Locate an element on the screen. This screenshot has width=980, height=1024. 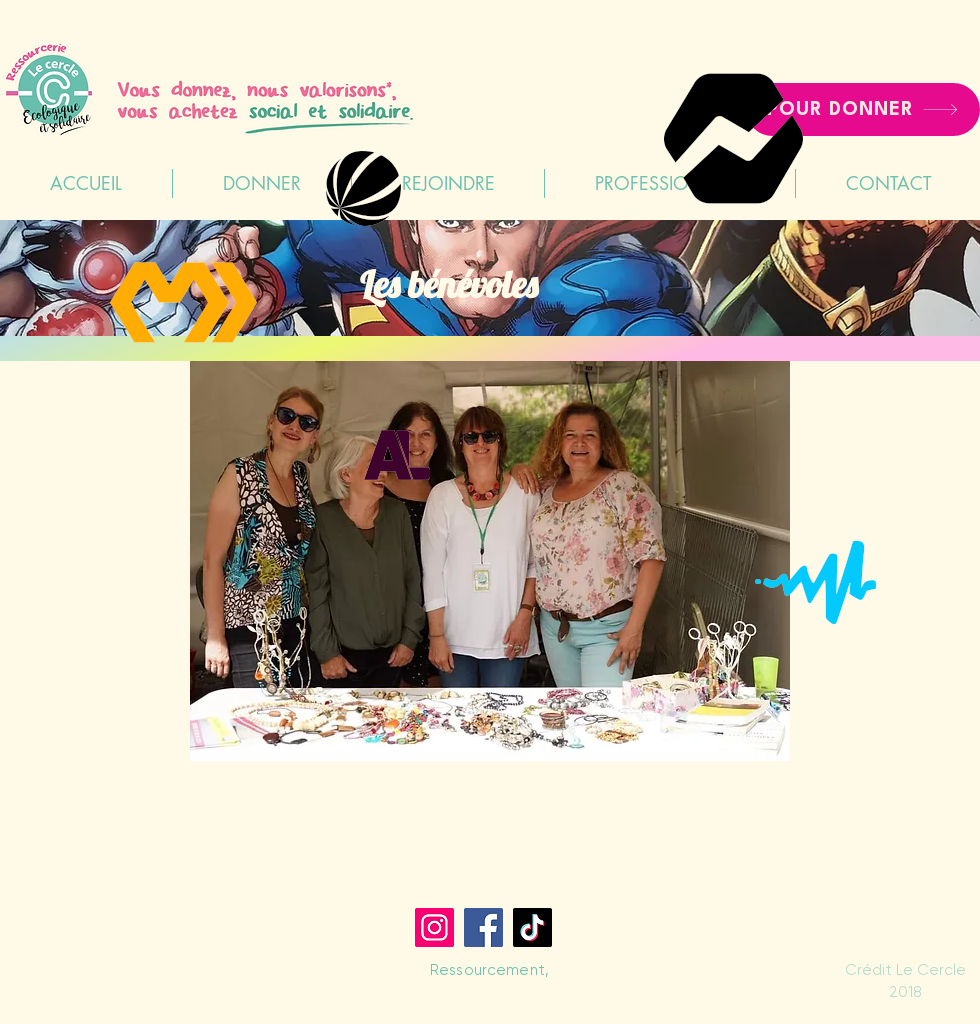
open AniList app or website is located at coordinates (397, 455).